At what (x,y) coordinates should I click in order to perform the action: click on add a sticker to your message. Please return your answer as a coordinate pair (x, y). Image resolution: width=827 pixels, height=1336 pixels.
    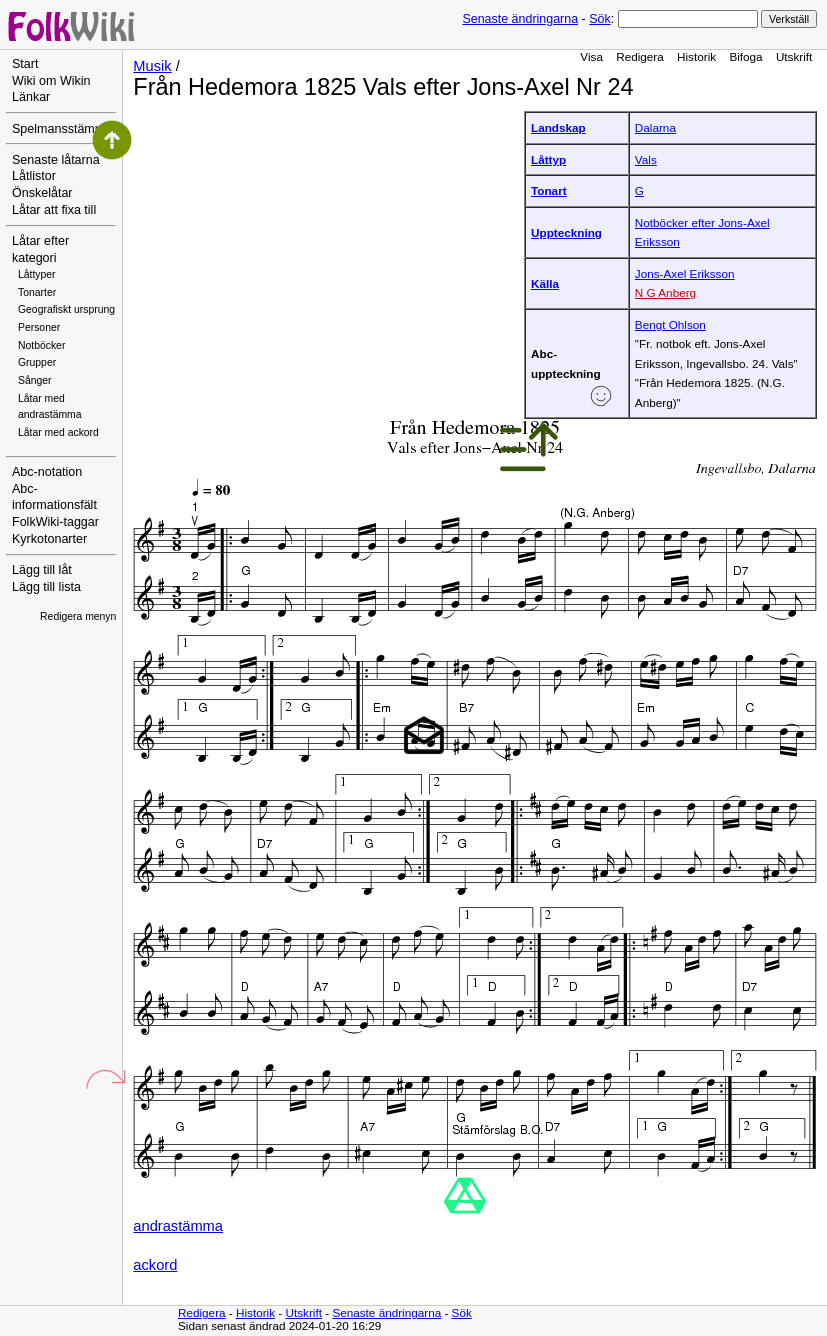
    Looking at the image, I should click on (601, 396).